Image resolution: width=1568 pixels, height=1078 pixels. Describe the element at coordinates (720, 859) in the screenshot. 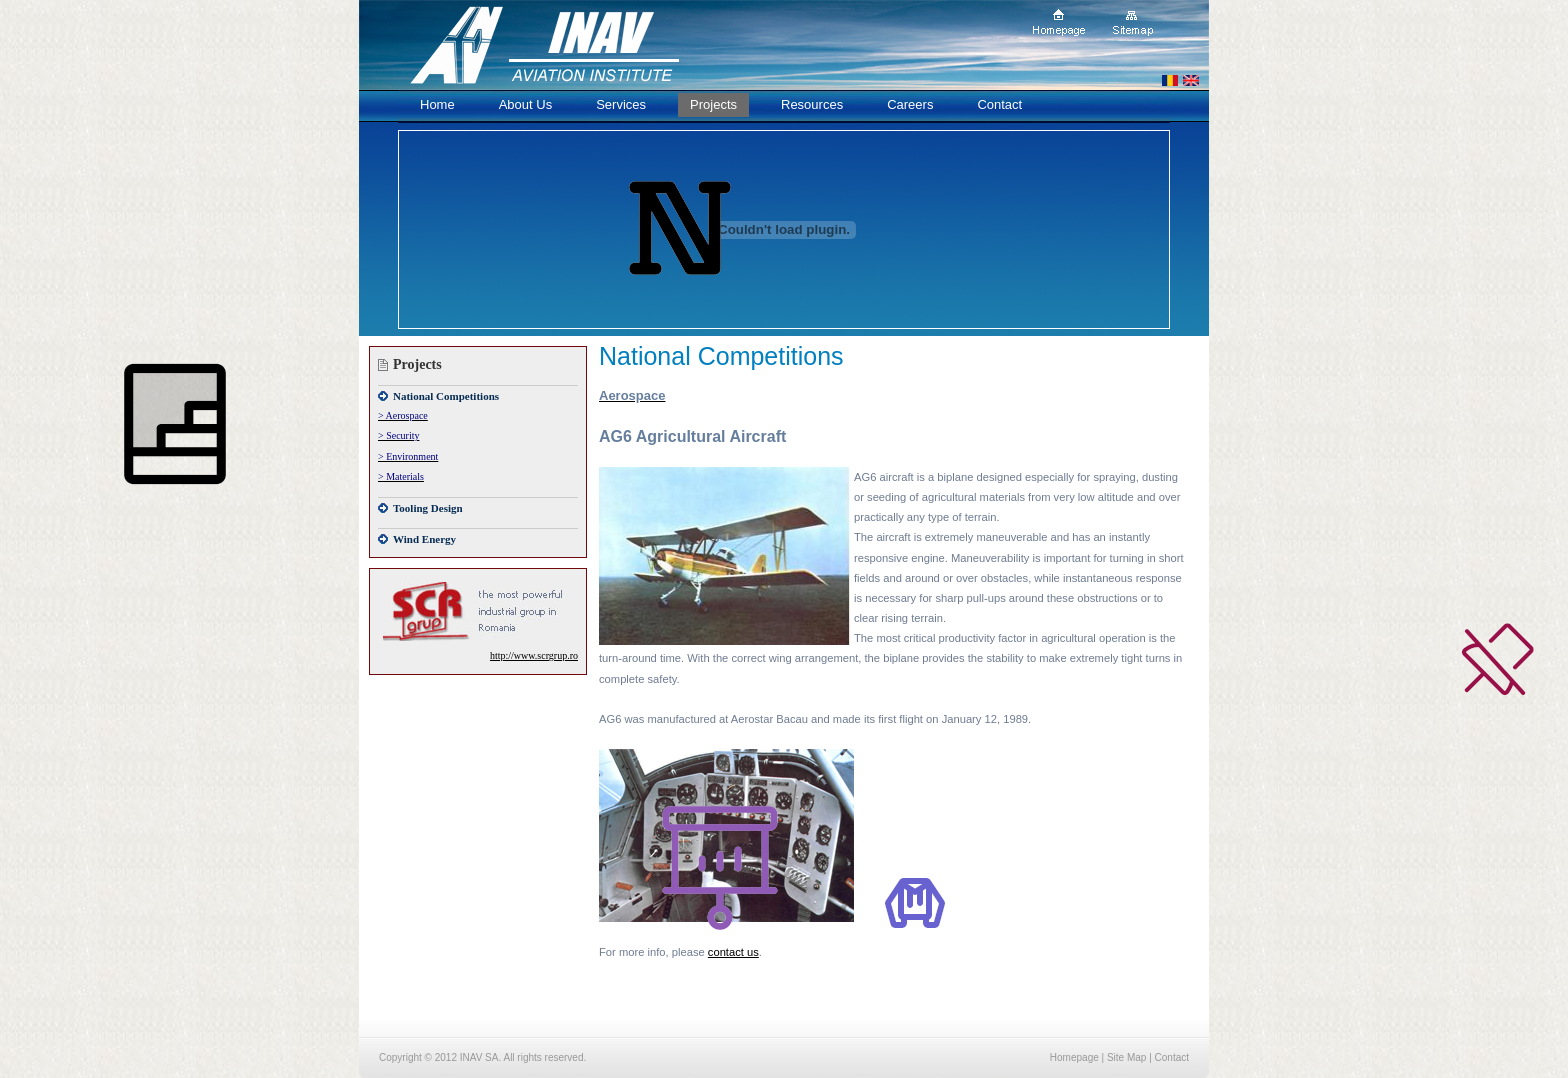

I see `view presentation with charts` at that location.